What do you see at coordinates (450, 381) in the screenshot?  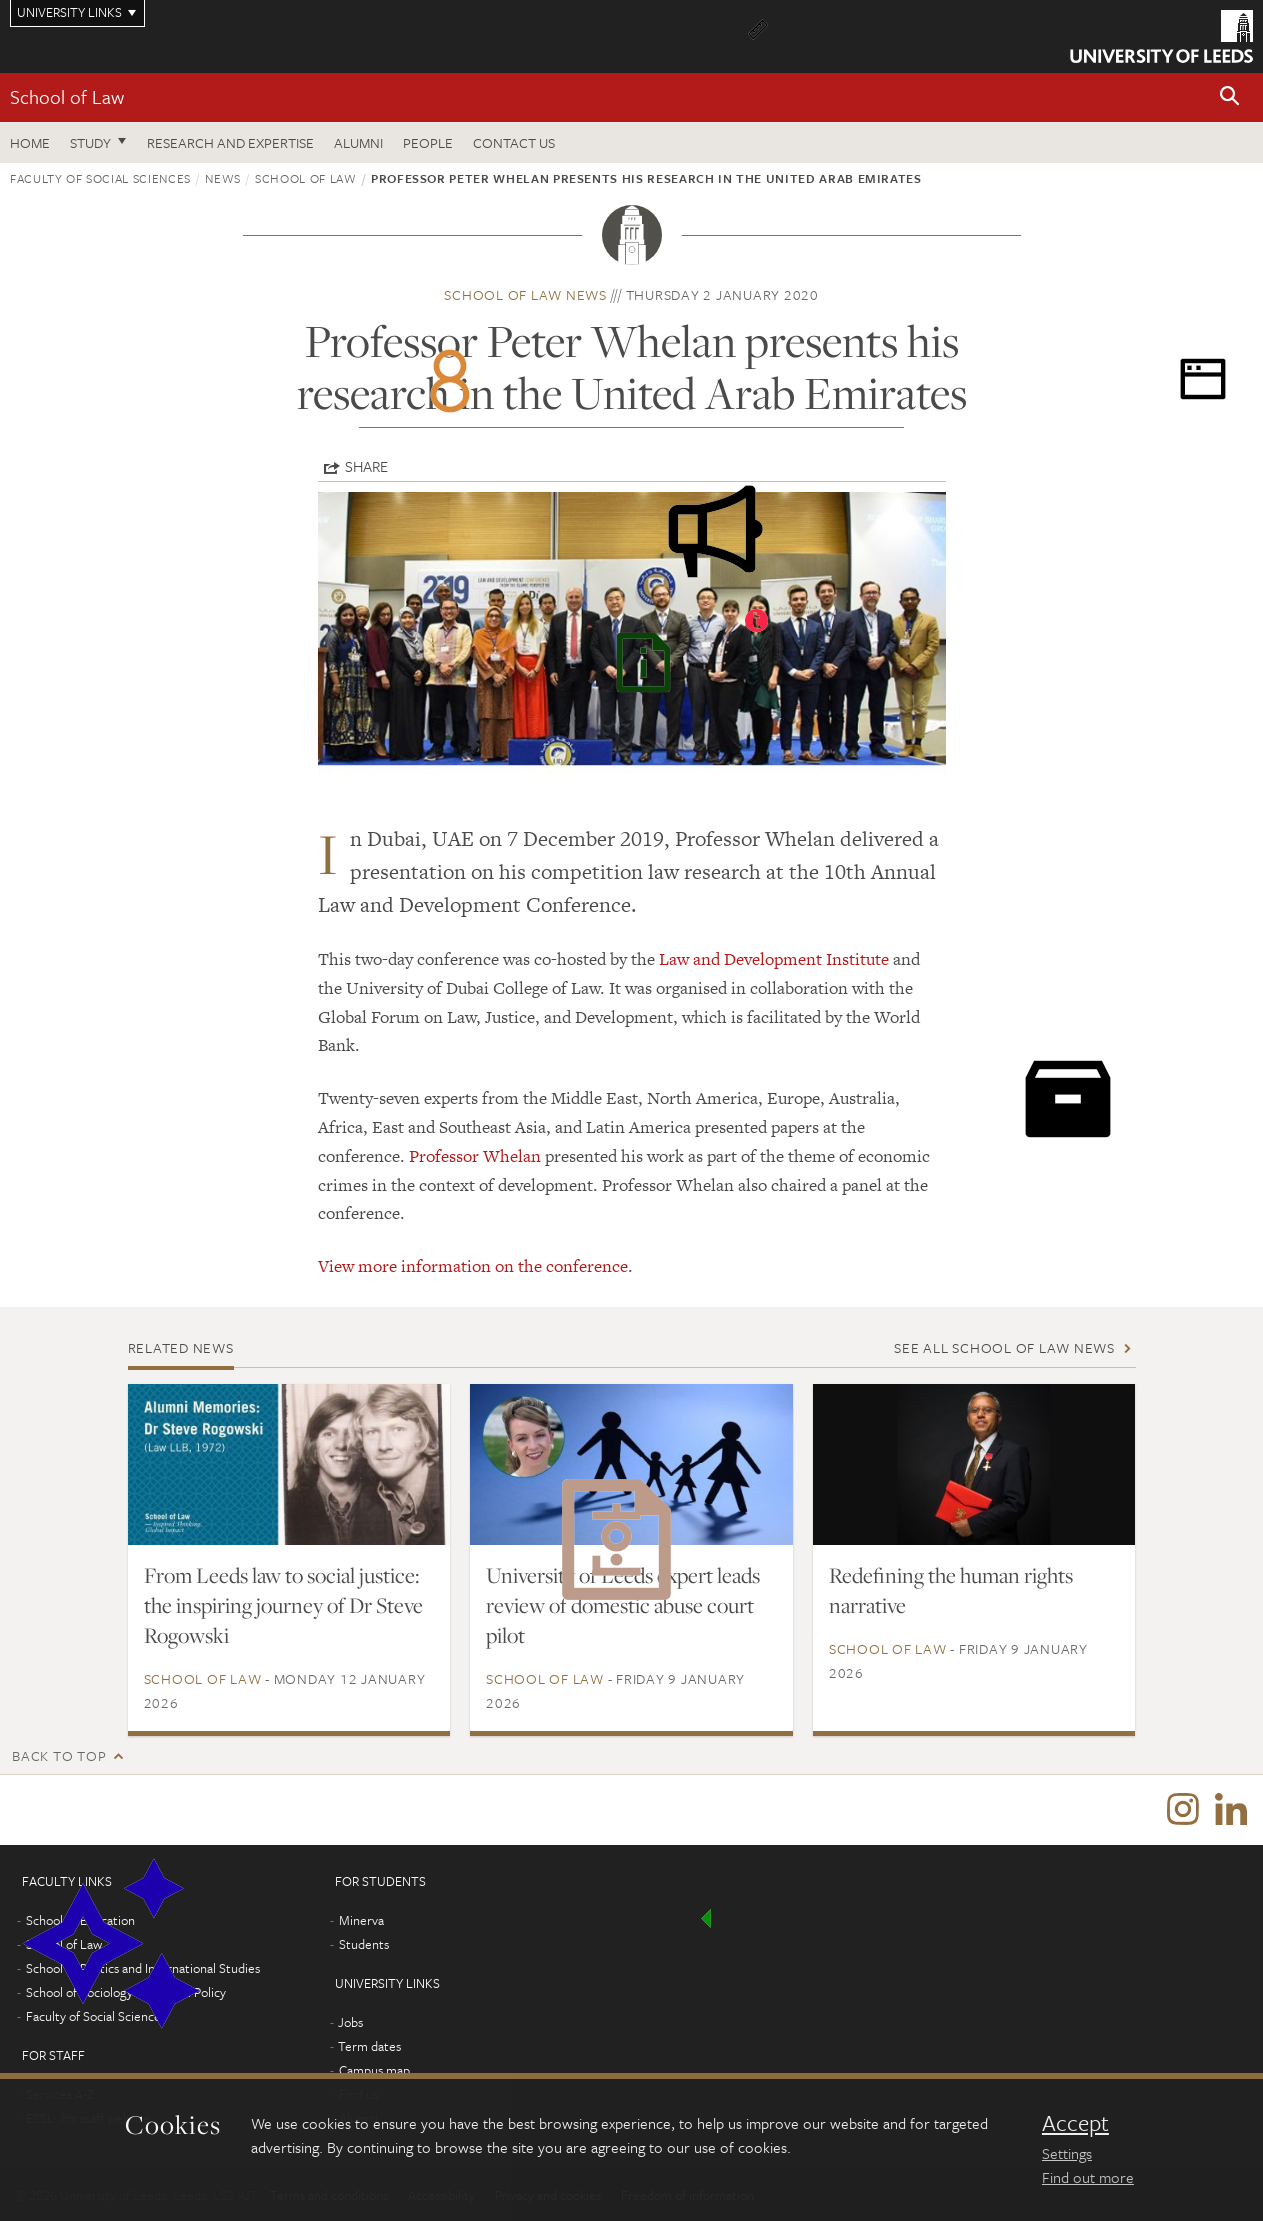 I see `indicates item number 8 in a list or sequence` at bounding box center [450, 381].